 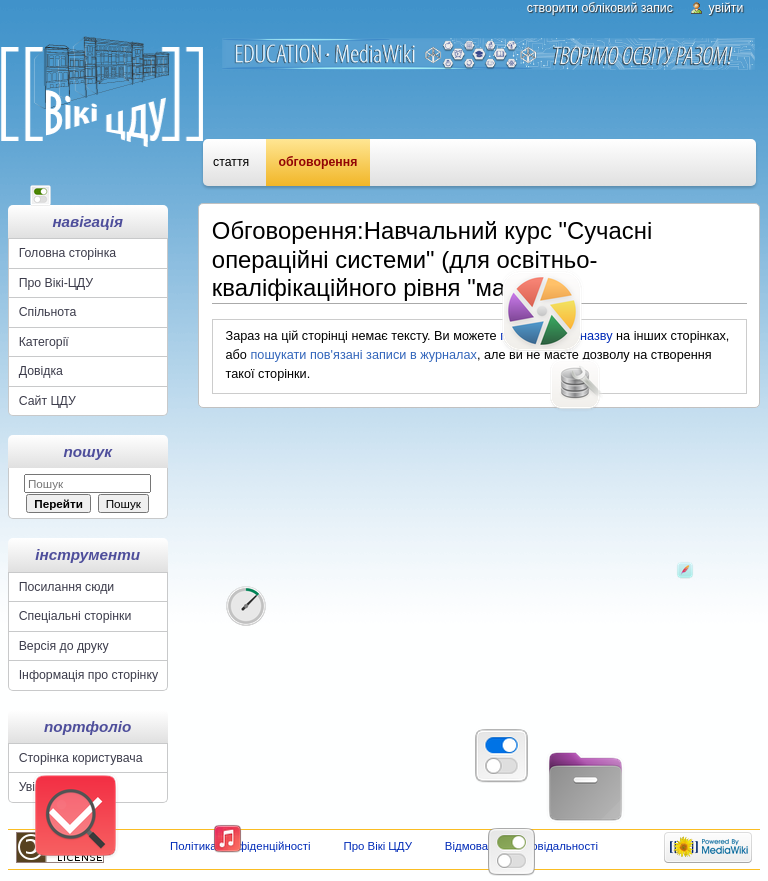 What do you see at coordinates (40, 195) in the screenshot?
I see `open system tweaks or settings customization` at bounding box center [40, 195].